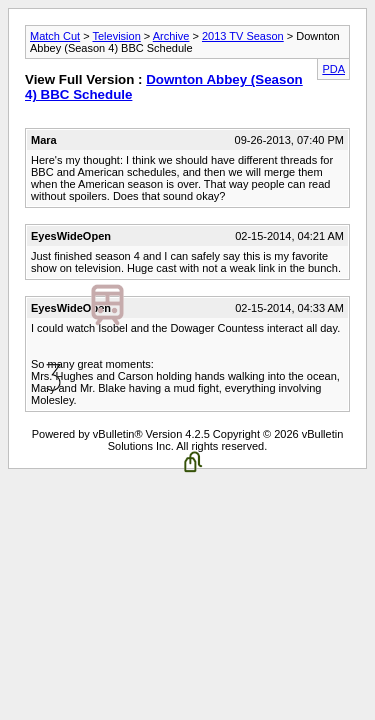 The height and width of the screenshot is (720, 375). I want to click on select tea or hot beverage option, so click(192, 462).